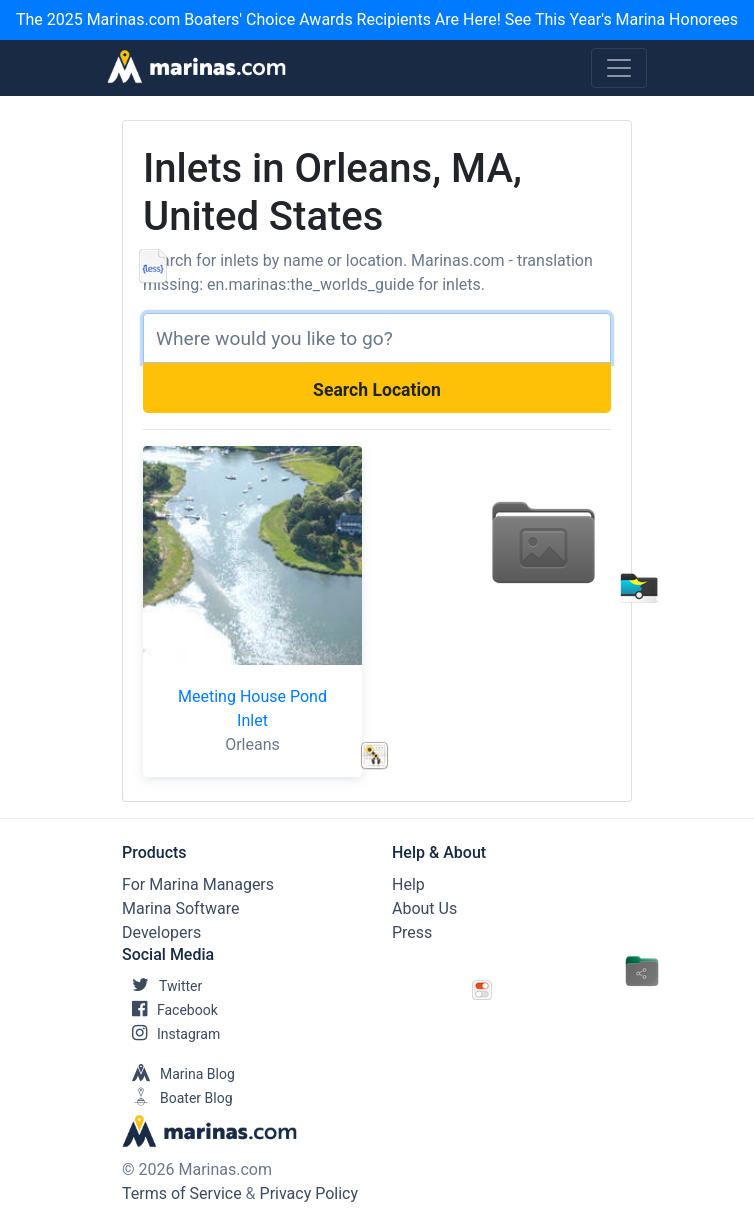 The image size is (754, 1230). I want to click on access your public shared folder, so click(642, 971).